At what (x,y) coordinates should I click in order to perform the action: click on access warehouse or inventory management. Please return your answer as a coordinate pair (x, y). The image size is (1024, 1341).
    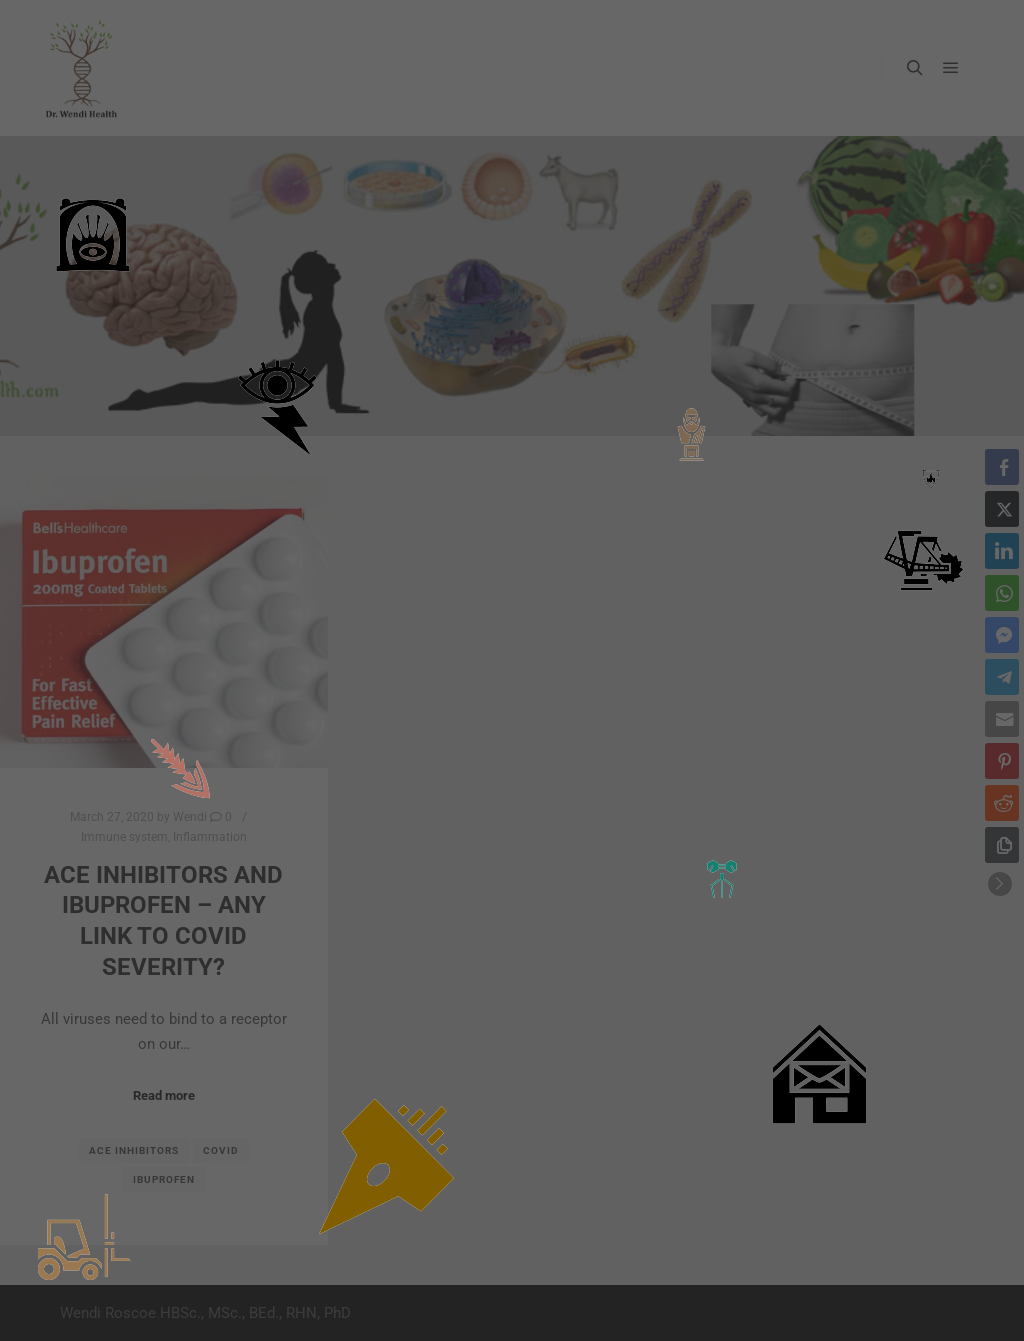
    Looking at the image, I should click on (84, 1234).